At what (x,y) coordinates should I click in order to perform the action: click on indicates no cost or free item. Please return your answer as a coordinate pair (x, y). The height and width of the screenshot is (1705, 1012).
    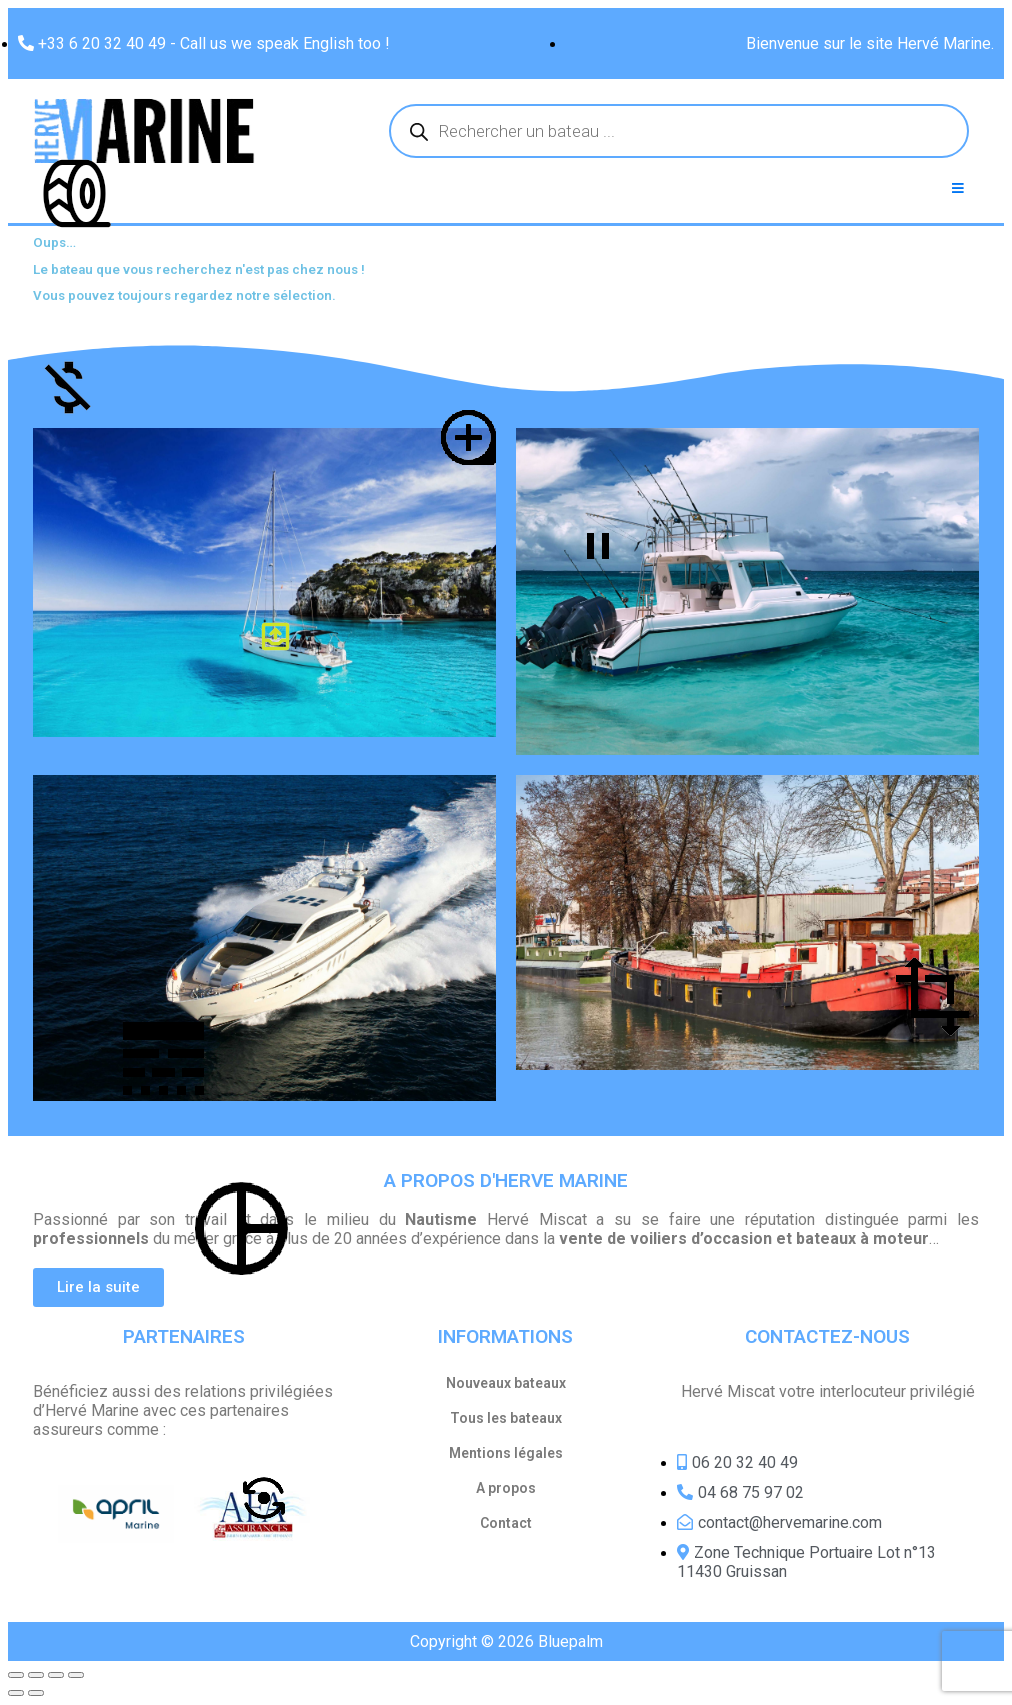
    Looking at the image, I should click on (67, 387).